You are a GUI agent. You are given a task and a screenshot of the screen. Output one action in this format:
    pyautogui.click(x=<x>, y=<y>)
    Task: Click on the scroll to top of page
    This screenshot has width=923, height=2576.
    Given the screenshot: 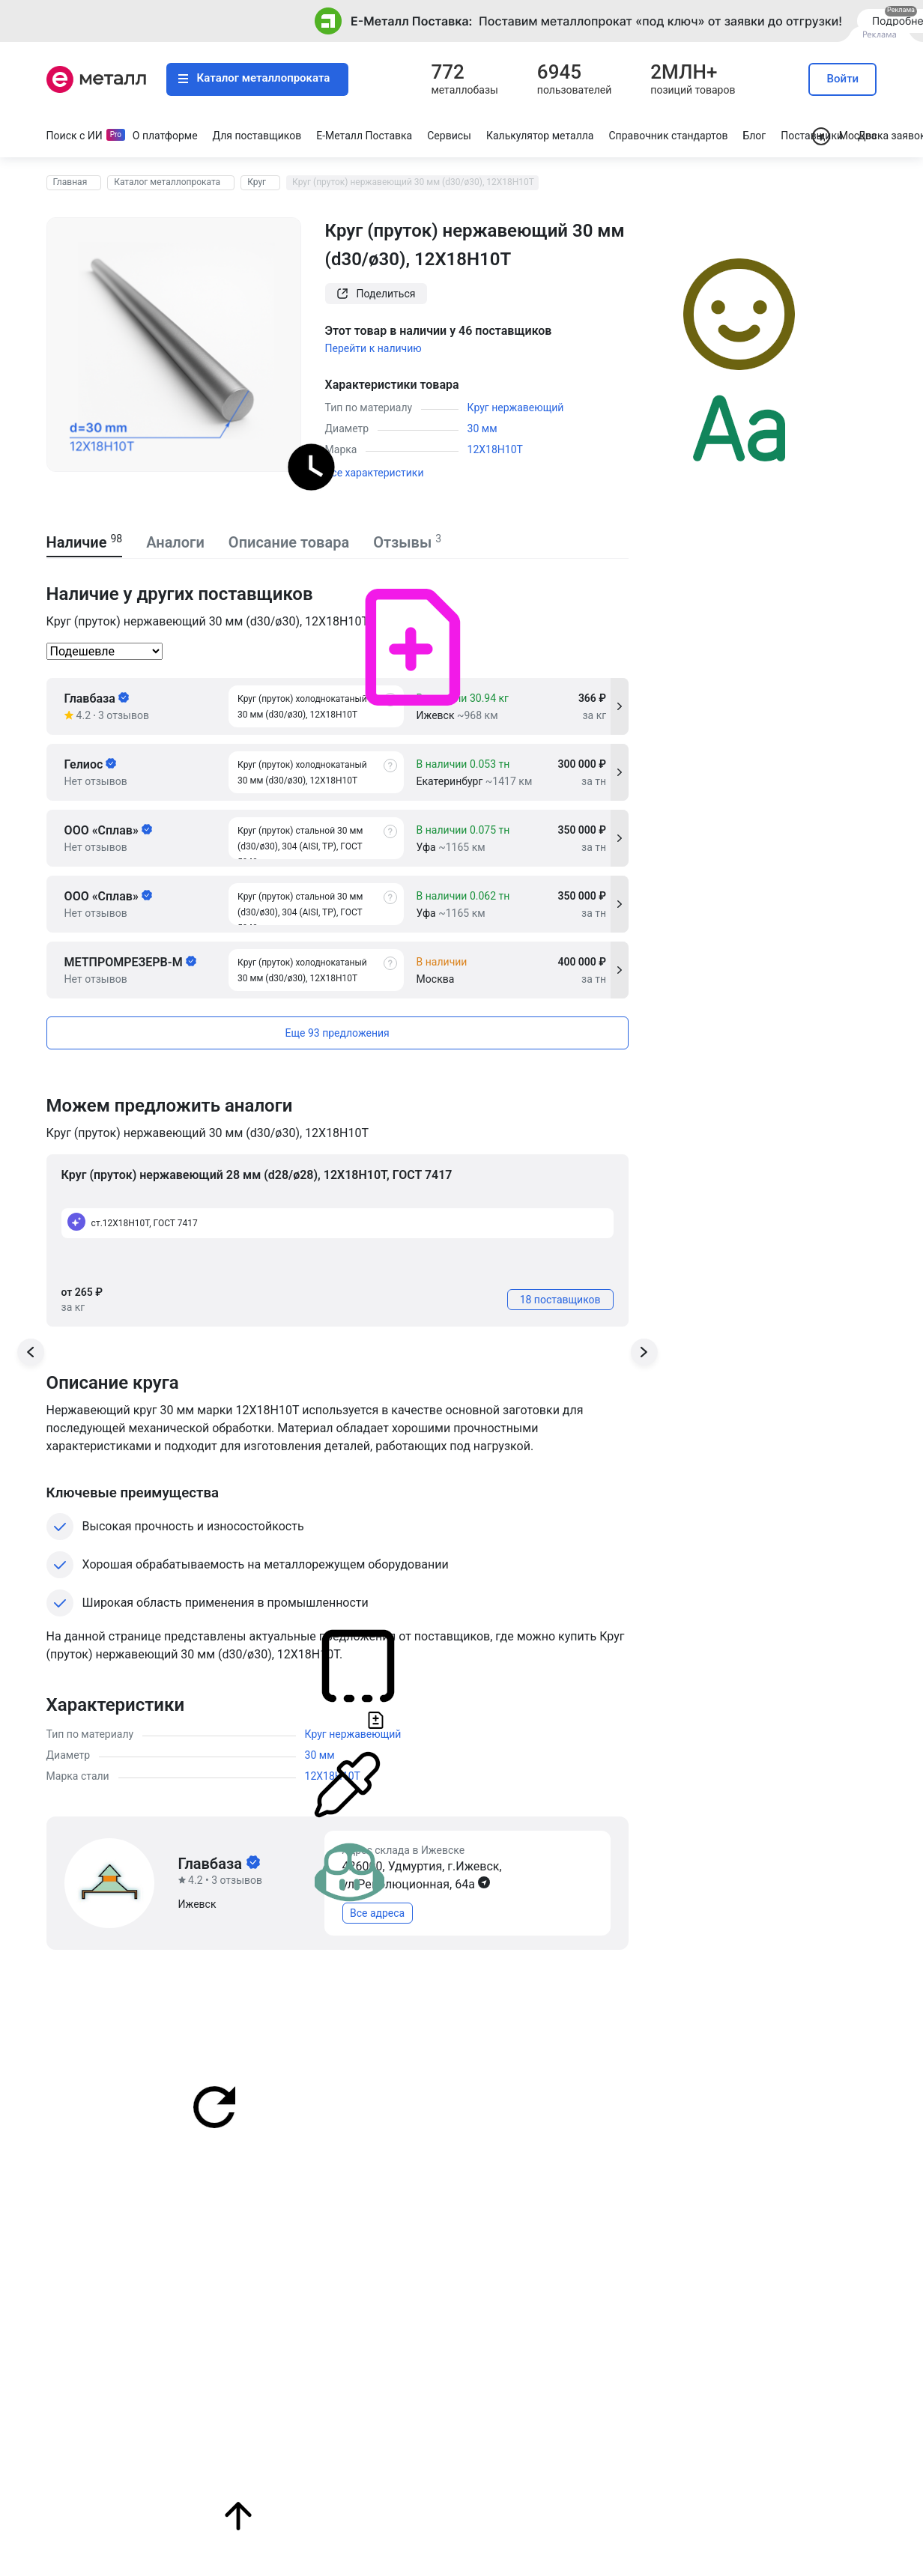 What is the action you would take?
    pyautogui.click(x=238, y=2516)
    